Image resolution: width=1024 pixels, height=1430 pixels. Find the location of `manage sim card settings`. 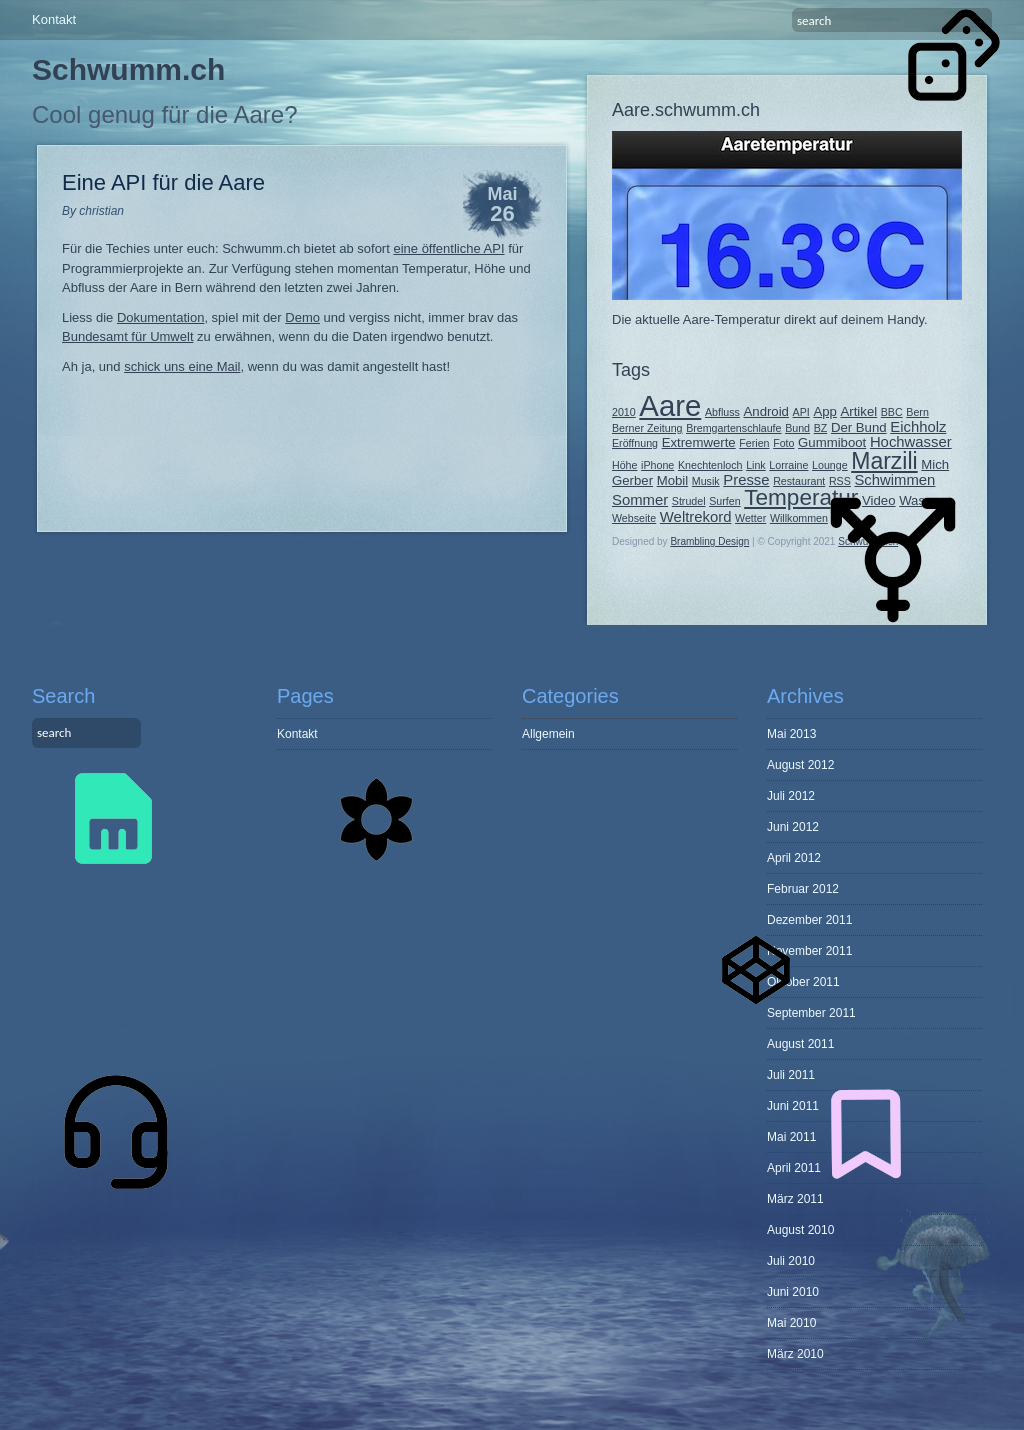

manage sim card settings is located at coordinates (113, 818).